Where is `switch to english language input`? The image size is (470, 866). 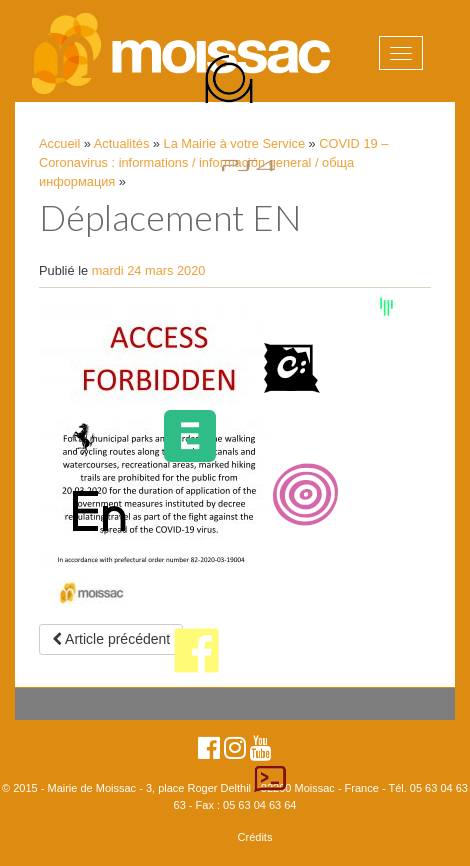
switch to english language input is located at coordinates (98, 511).